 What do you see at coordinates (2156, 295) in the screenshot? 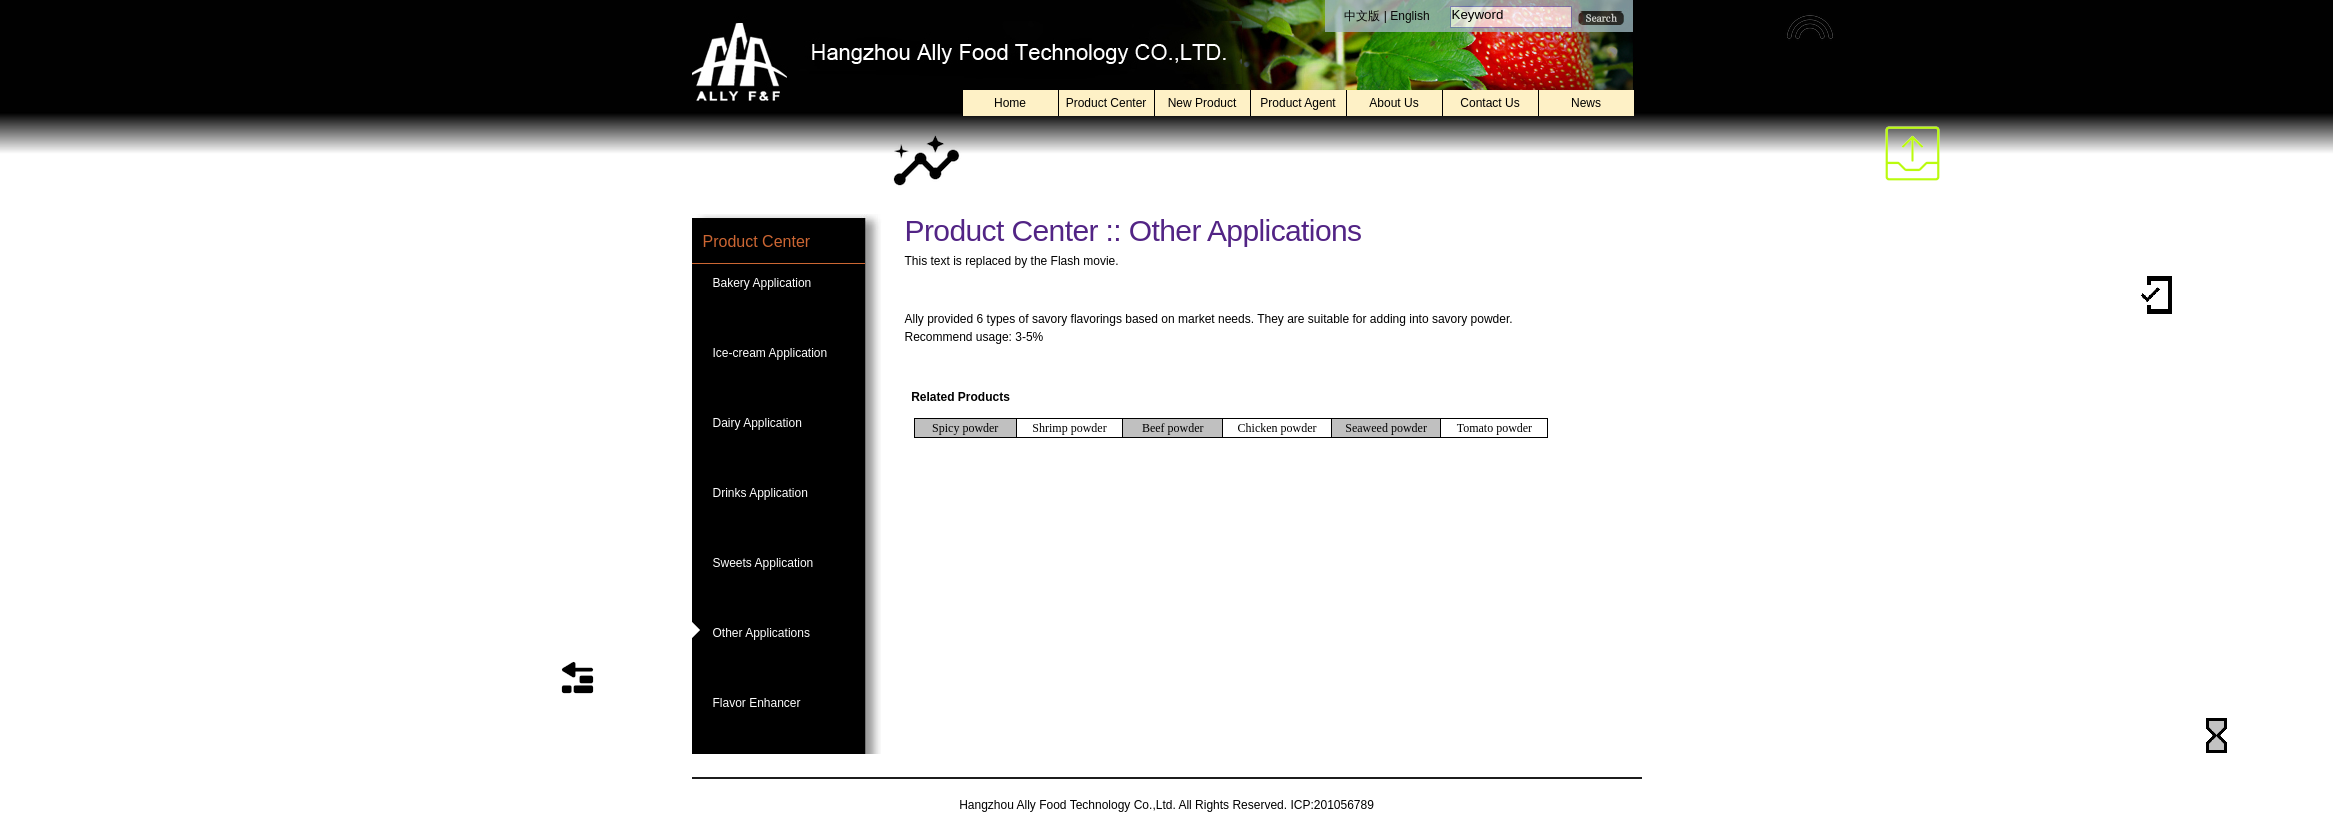
I see `indicates mobile-optimized or responsive content` at bounding box center [2156, 295].